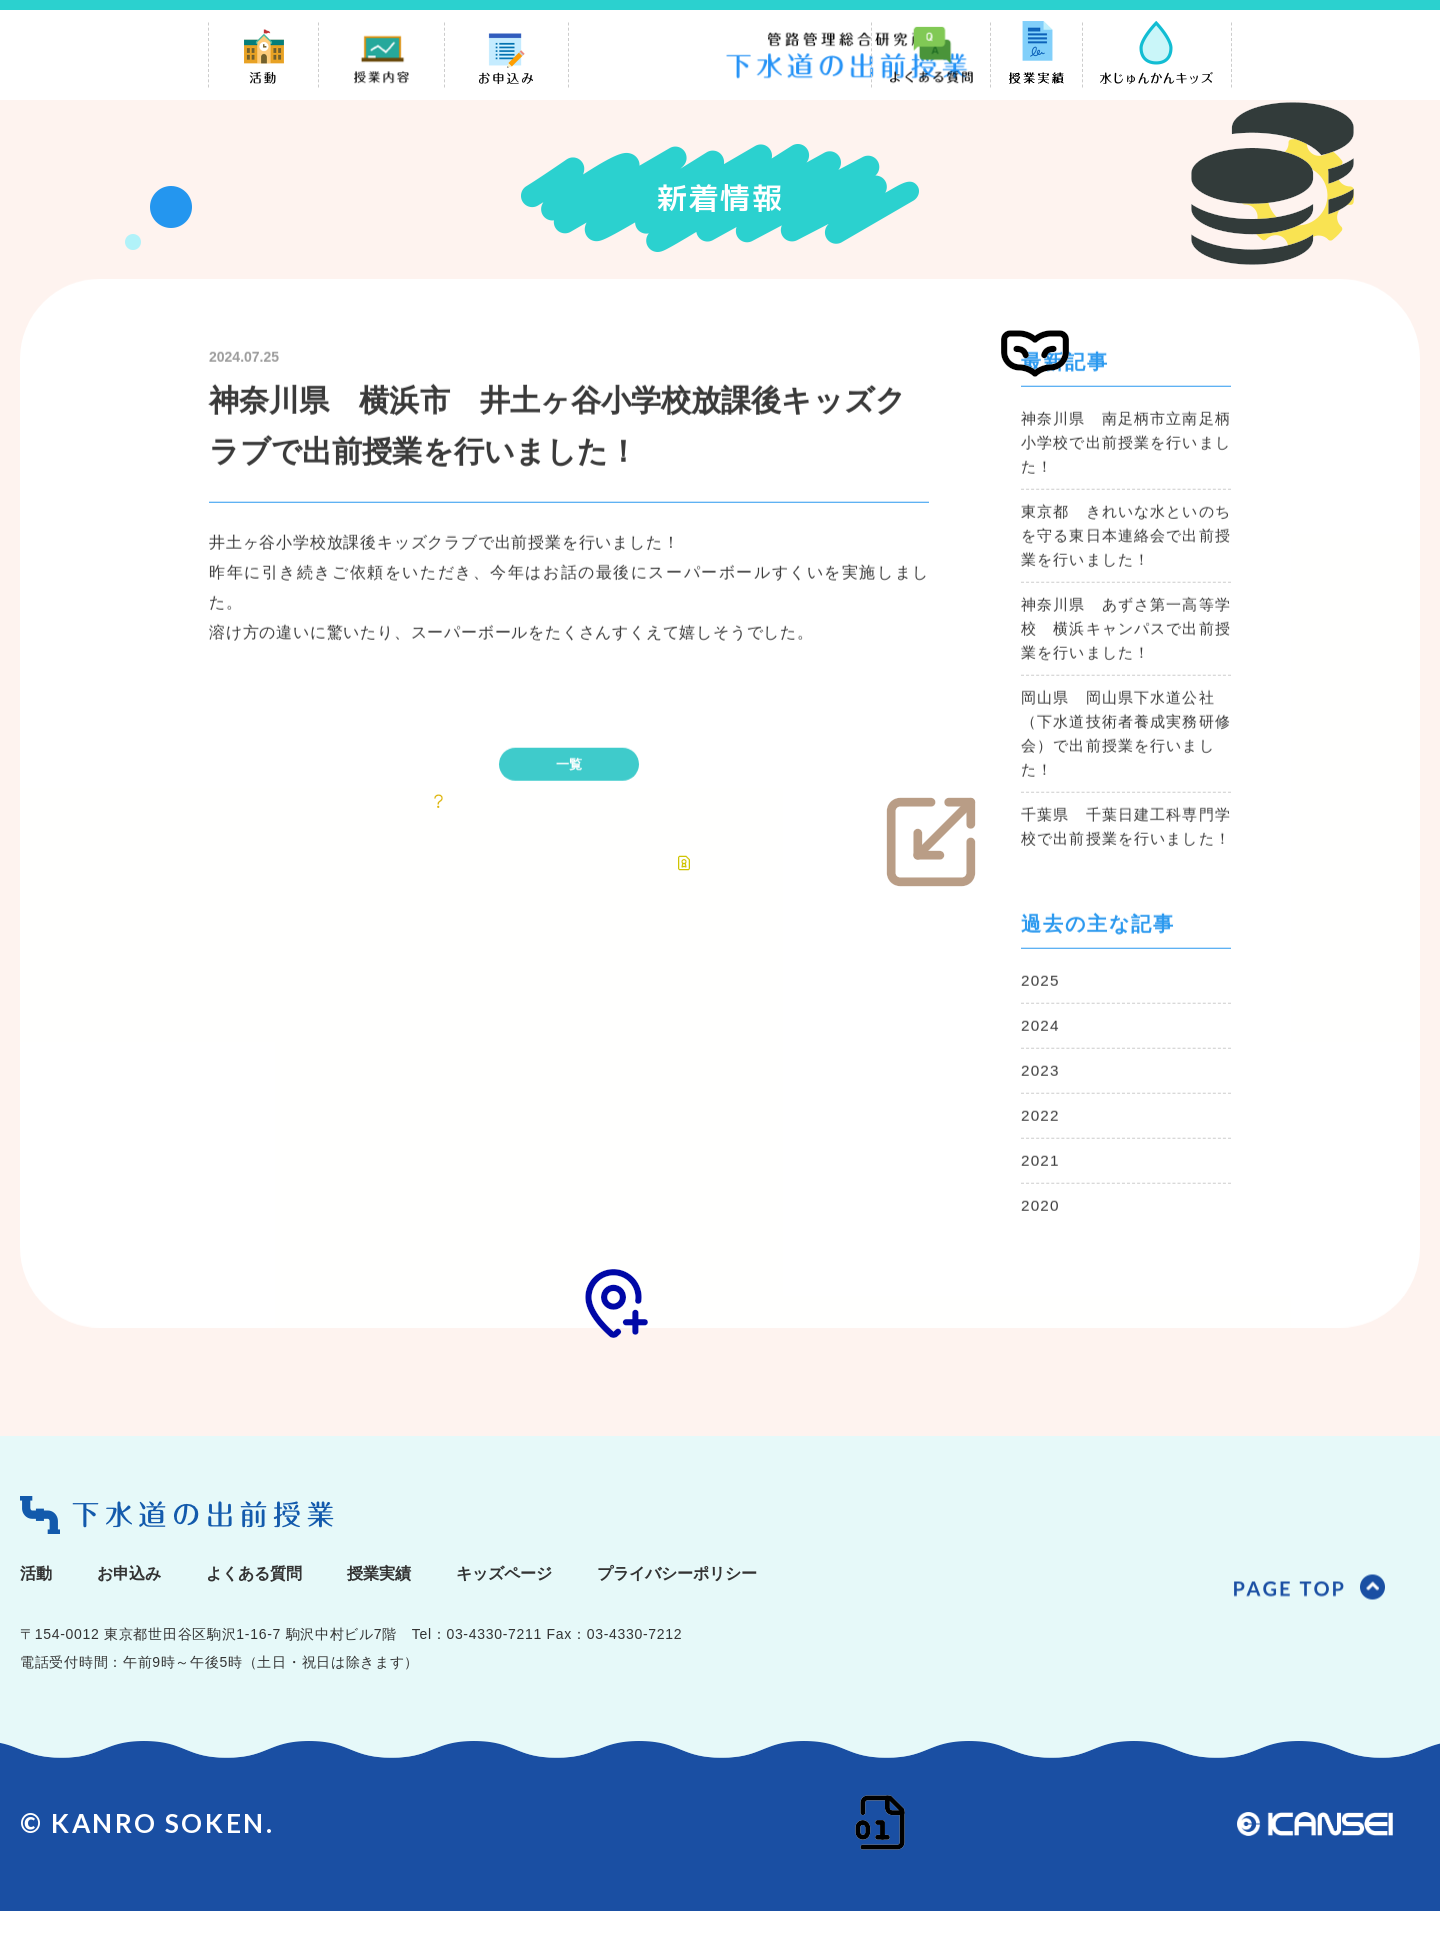 The width and height of the screenshot is (1440, 1937). Describe the element at coordinates (438, 801) in the screenshot. I see `access help or support resources` at that location.